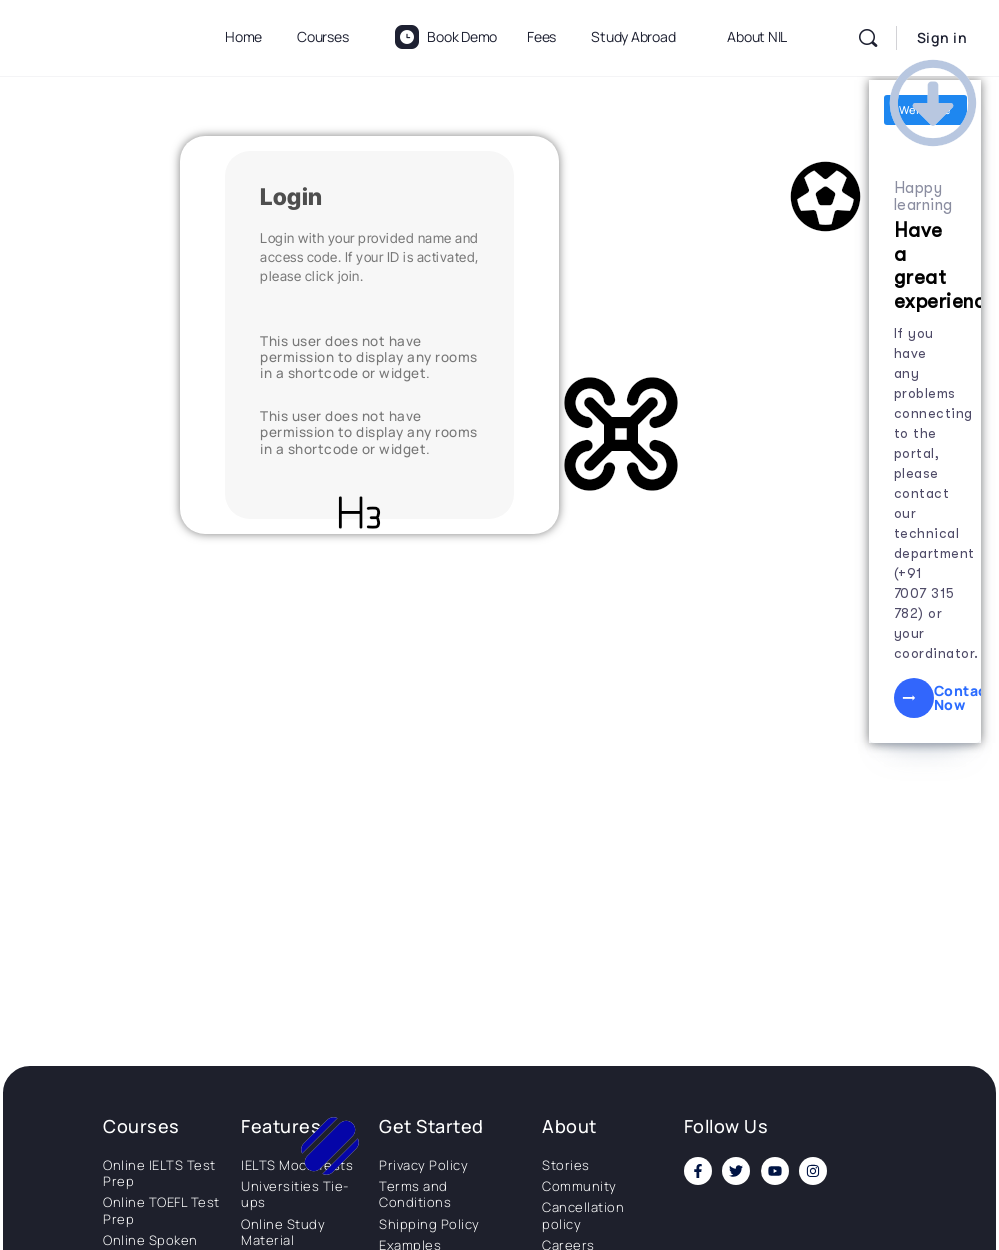  What do you see at coordinates (825, 196) in the screenshot?
I see `access sports or soccer-related content` at bounding box center [825, 196].